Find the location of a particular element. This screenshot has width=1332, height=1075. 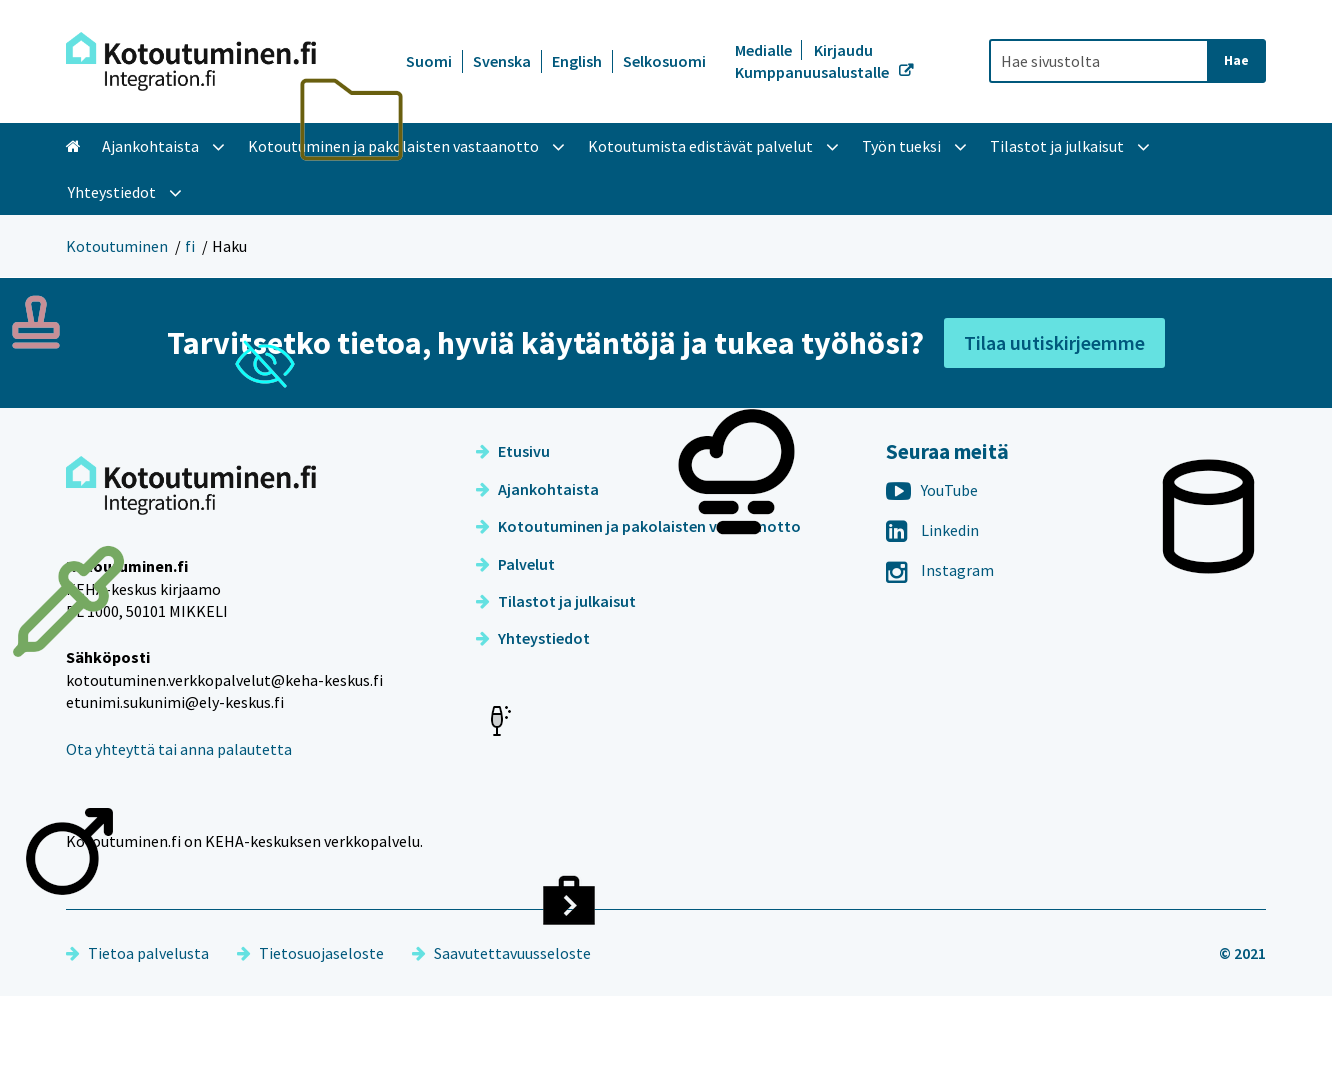

select male gender option is located at coordinates (69, 851).